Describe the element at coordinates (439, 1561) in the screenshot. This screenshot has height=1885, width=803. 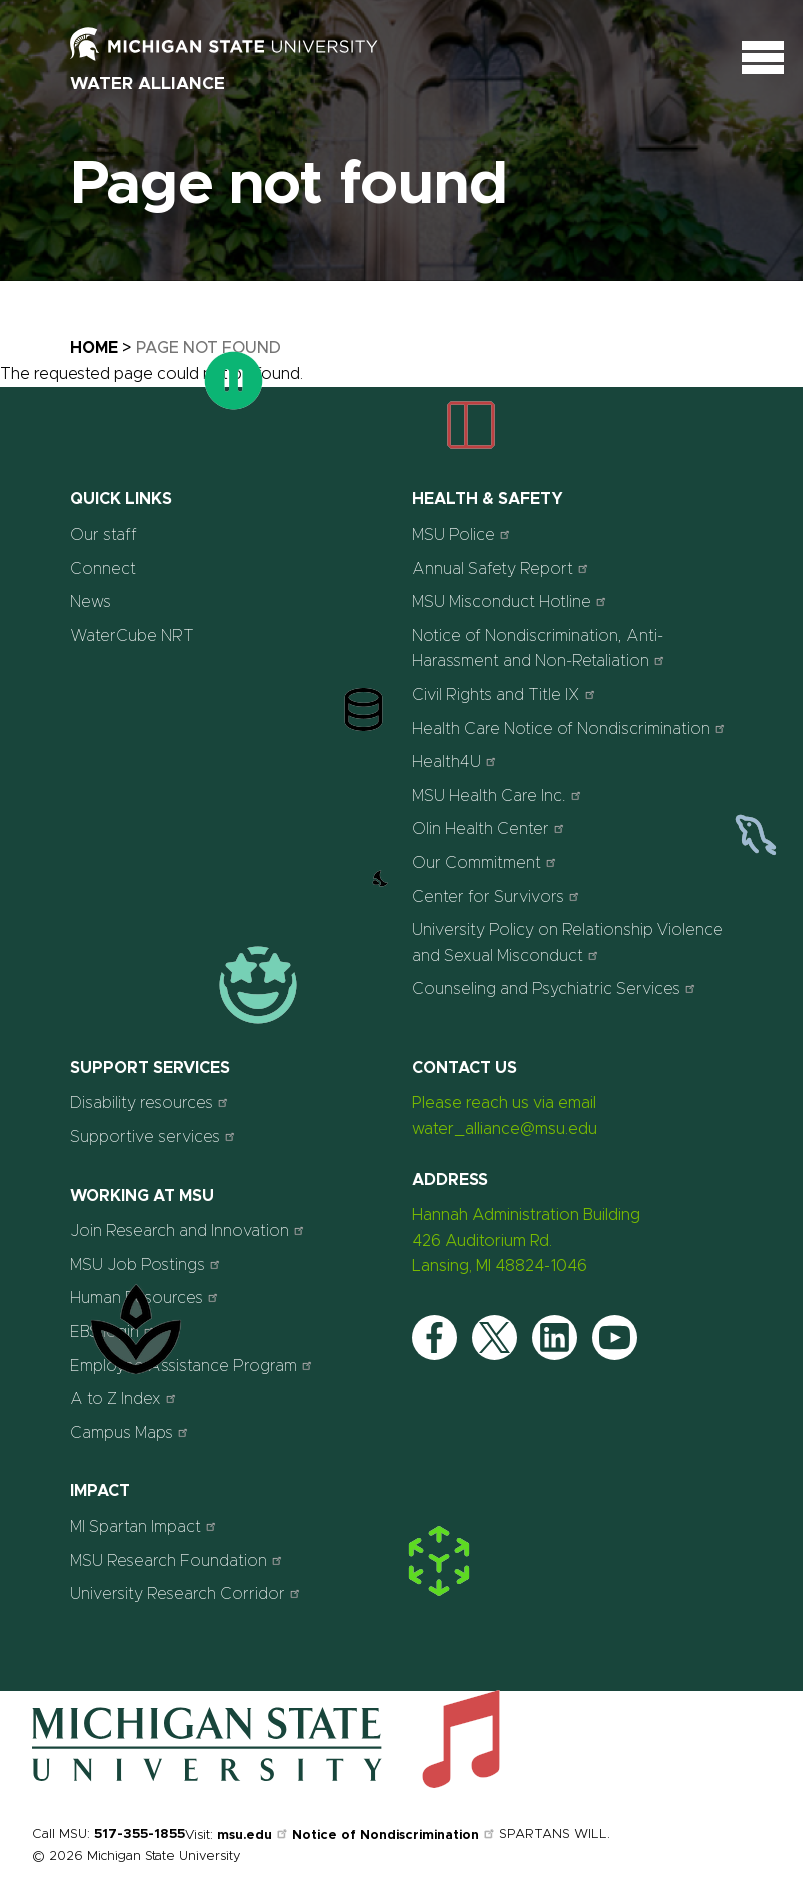
I see `access apple AR features or settings` at that location.